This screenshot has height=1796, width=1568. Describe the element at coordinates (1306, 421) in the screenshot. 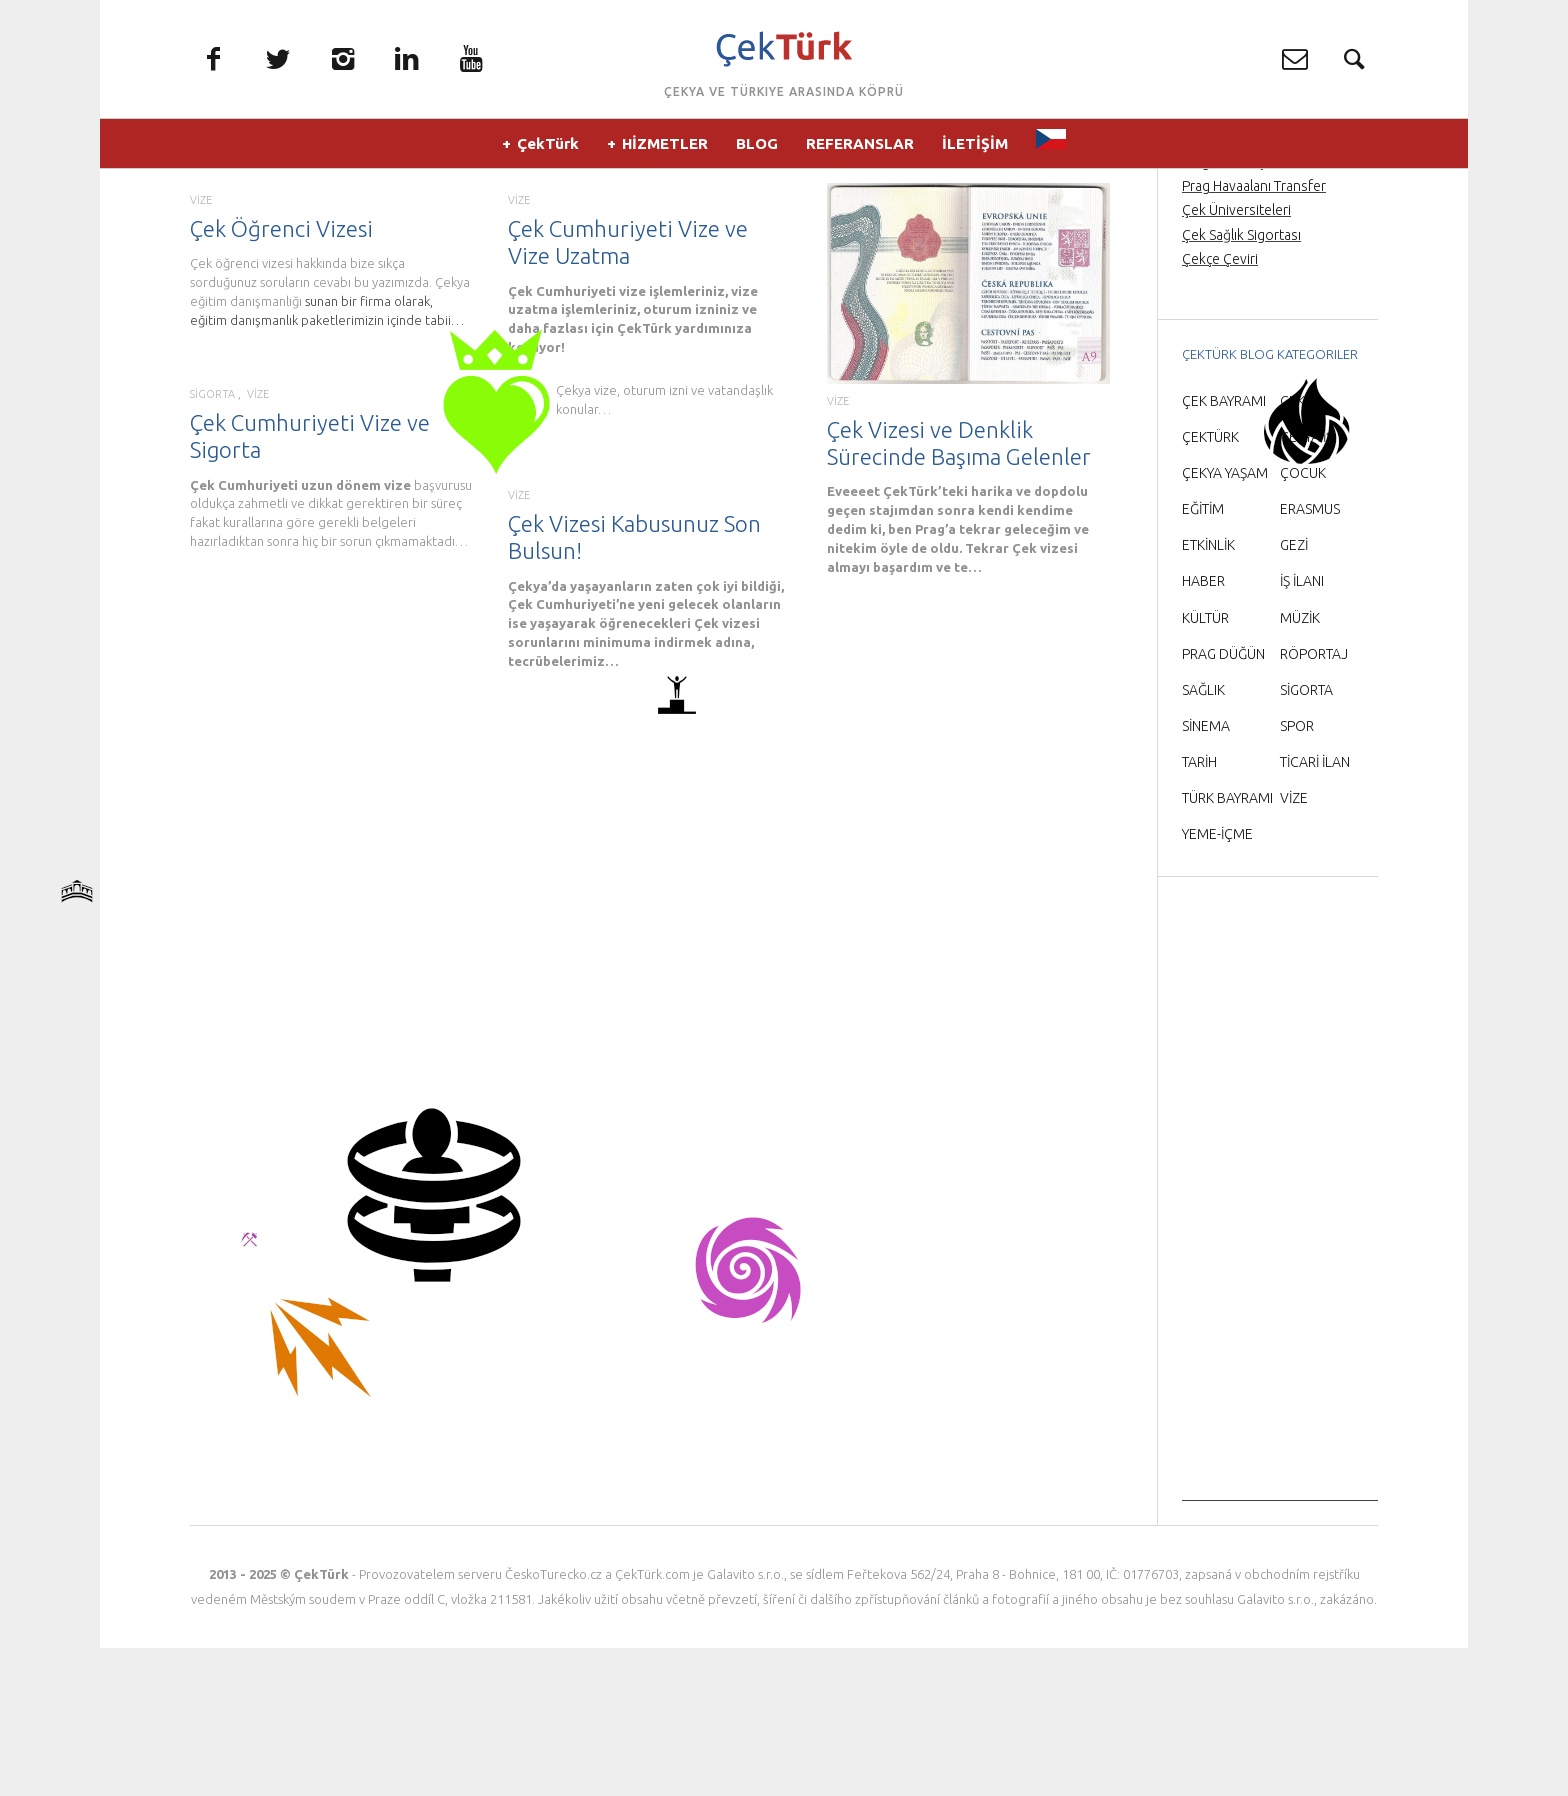

I see `indicates a hot or trending item` at that location.